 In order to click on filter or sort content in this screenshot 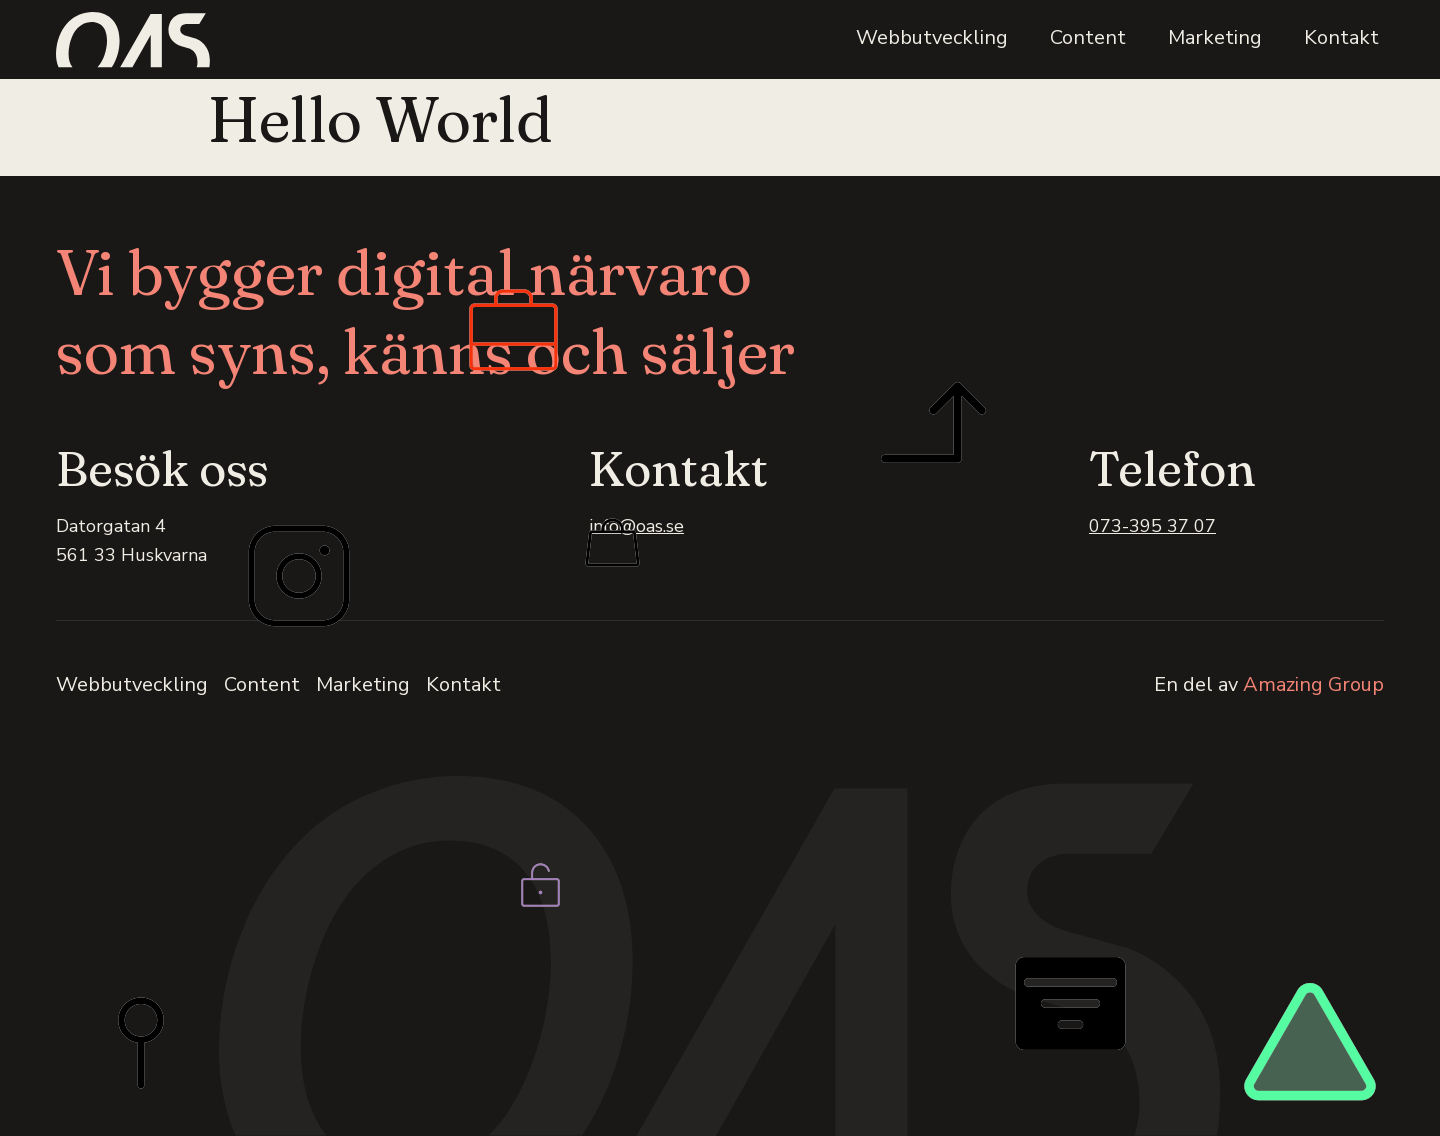, I will do `click(1070, 1003)`.